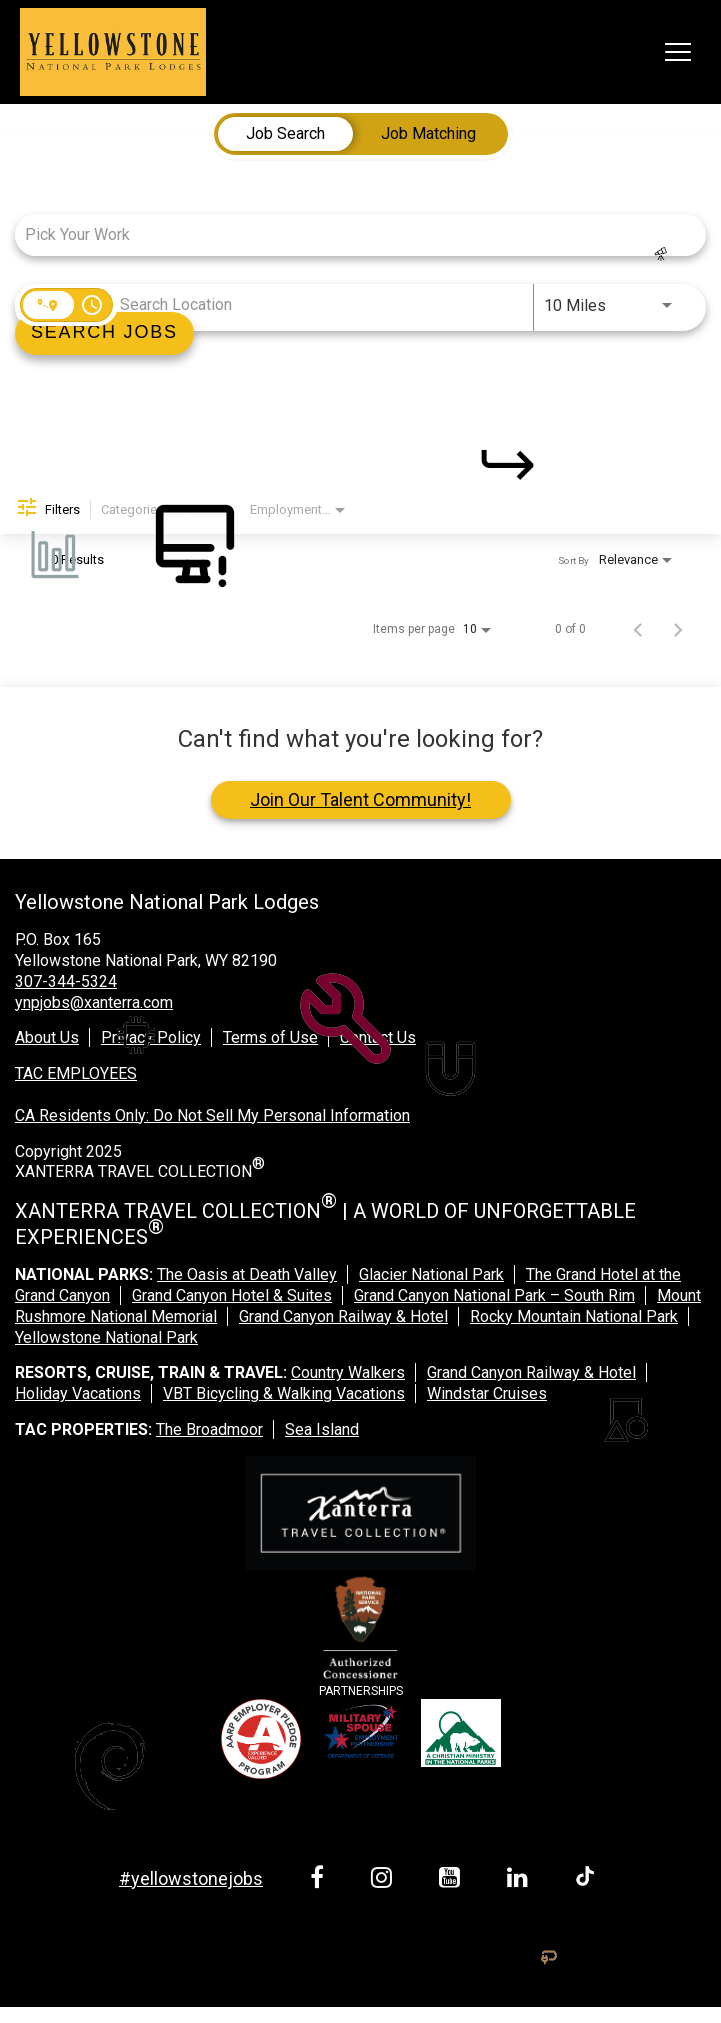 The image size is (721, 2023). Describe the element at coordinates (661, 254) in the screenshot. I see `explore or discover new content` at that location.